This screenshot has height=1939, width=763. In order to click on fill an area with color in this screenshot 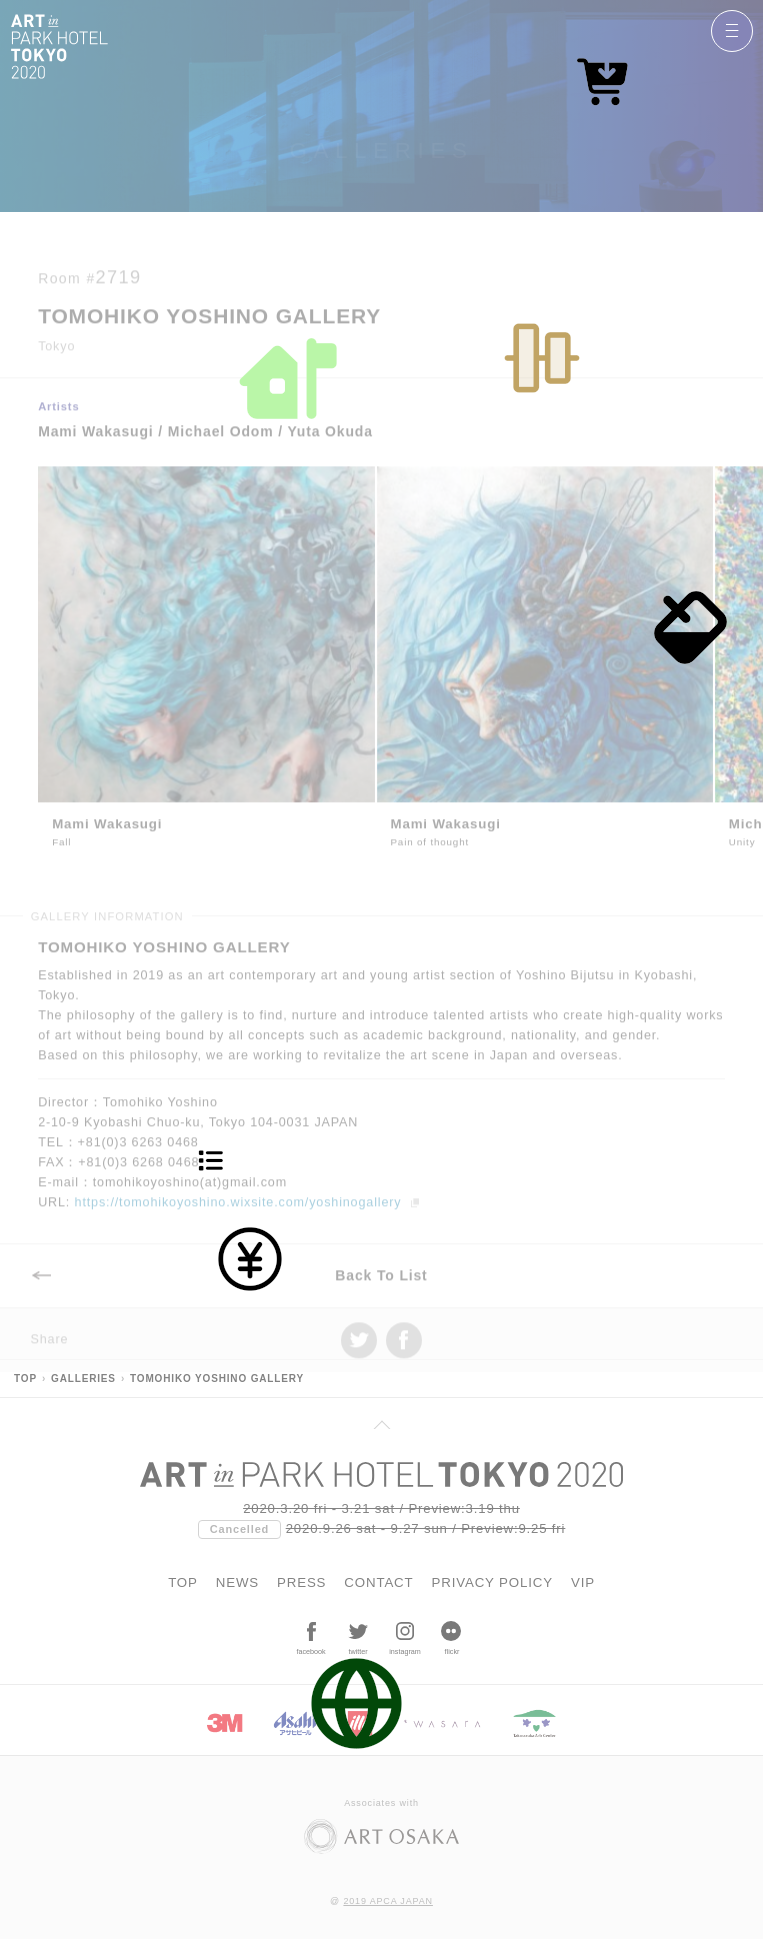, I will do `click(690, 627)`.